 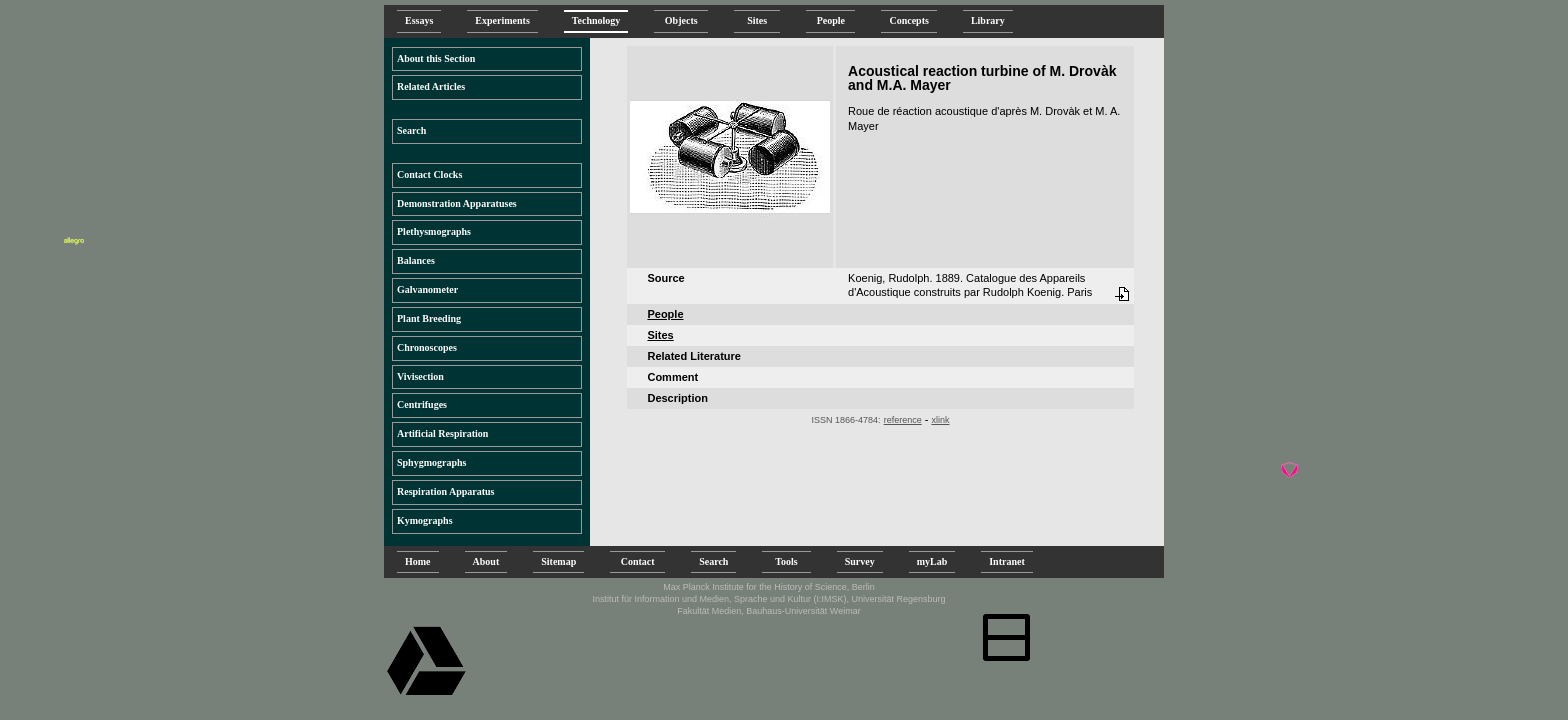 I want to click on open Google Drive, so click(x=426, y=661).